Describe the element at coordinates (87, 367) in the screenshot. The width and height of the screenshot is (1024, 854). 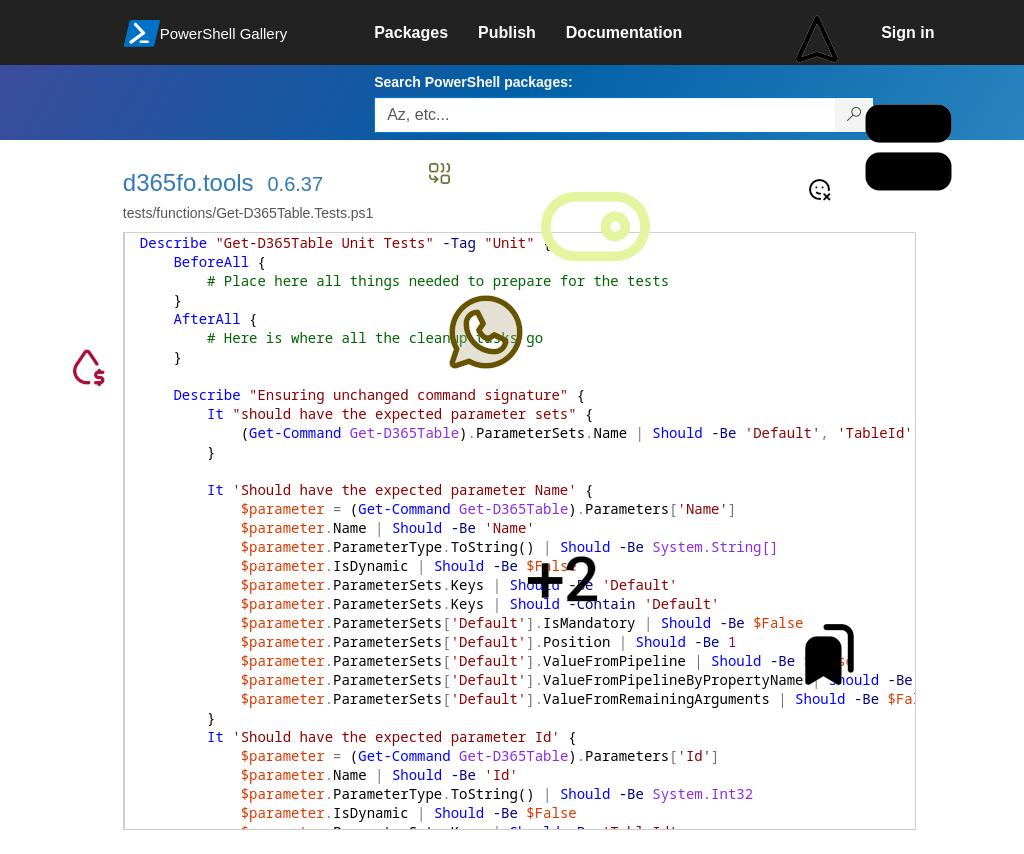
I see `view water bill or usage costs` at that location.